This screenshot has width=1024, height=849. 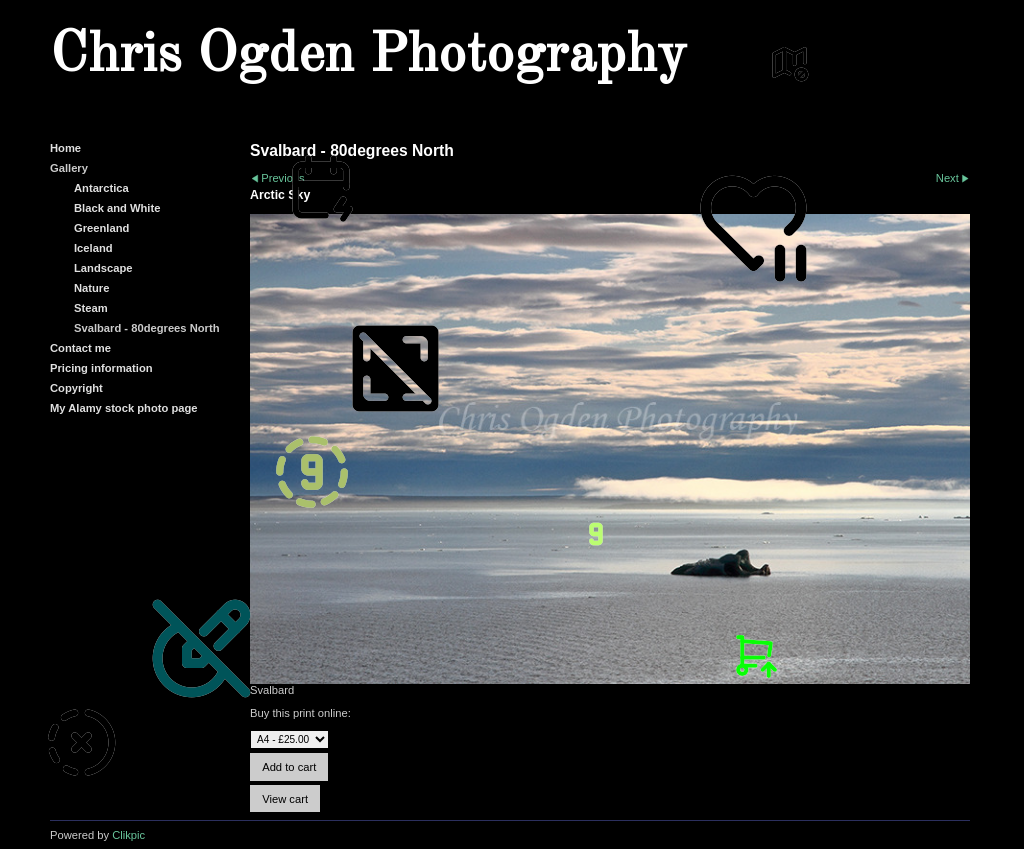 What do you see at coordinates (81, 742) in the screenshot?
I see `cancel or stop a process in progress` at bounding box center [81, 742].